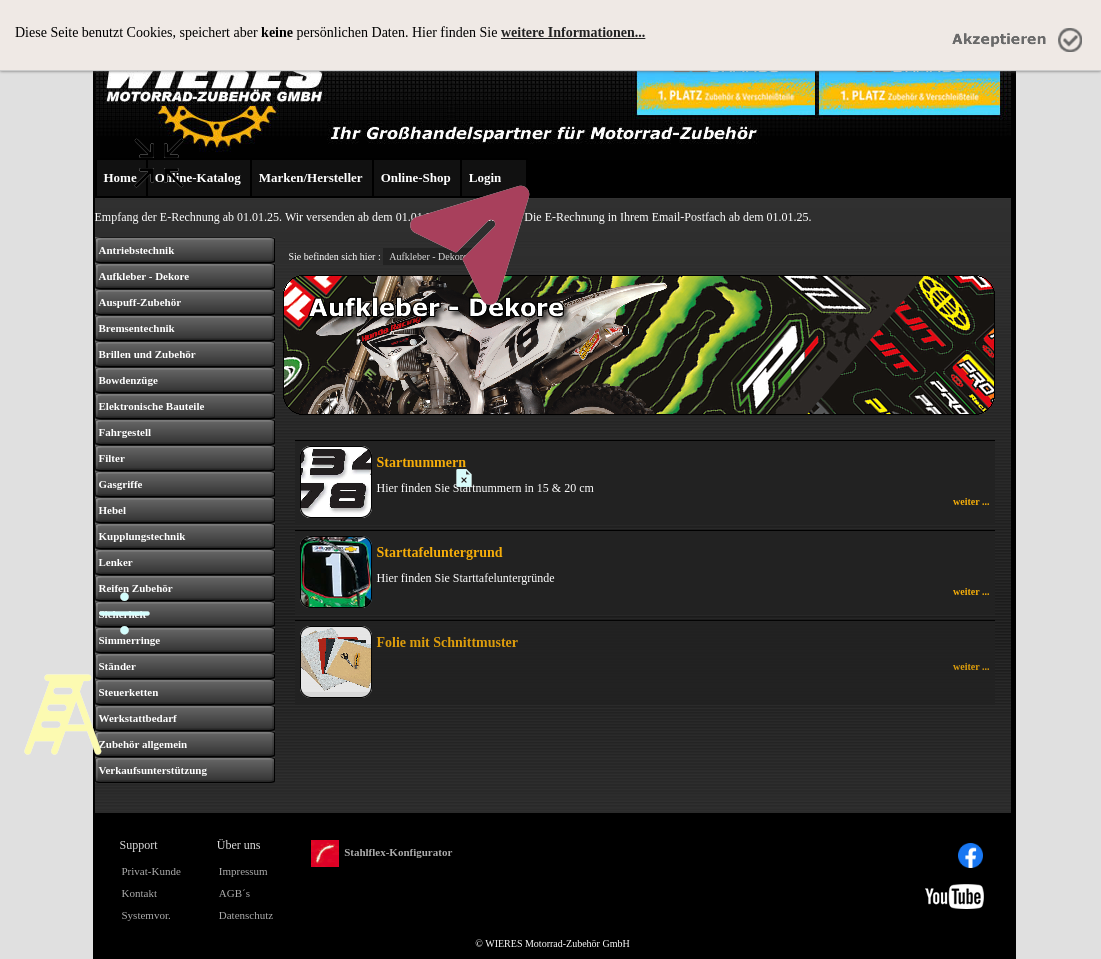 Image resolution: width=1101 pixels, height=959 pixels. Describe the element at coordinates (474, 241) in the screenshot. I see `send a message` at that location.